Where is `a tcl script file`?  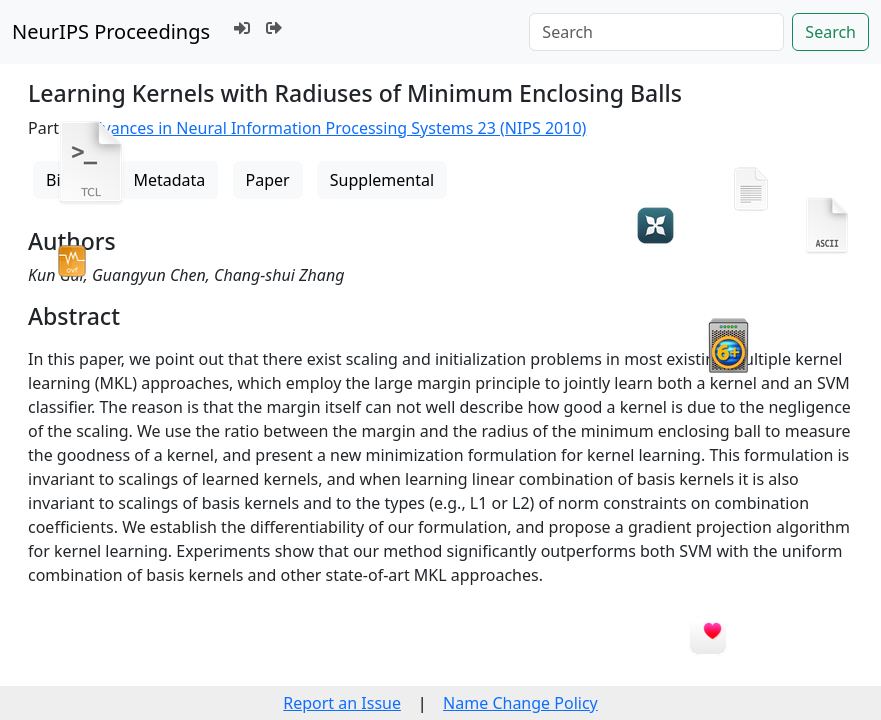 a tcl script file is located at coordinates (91, 163).